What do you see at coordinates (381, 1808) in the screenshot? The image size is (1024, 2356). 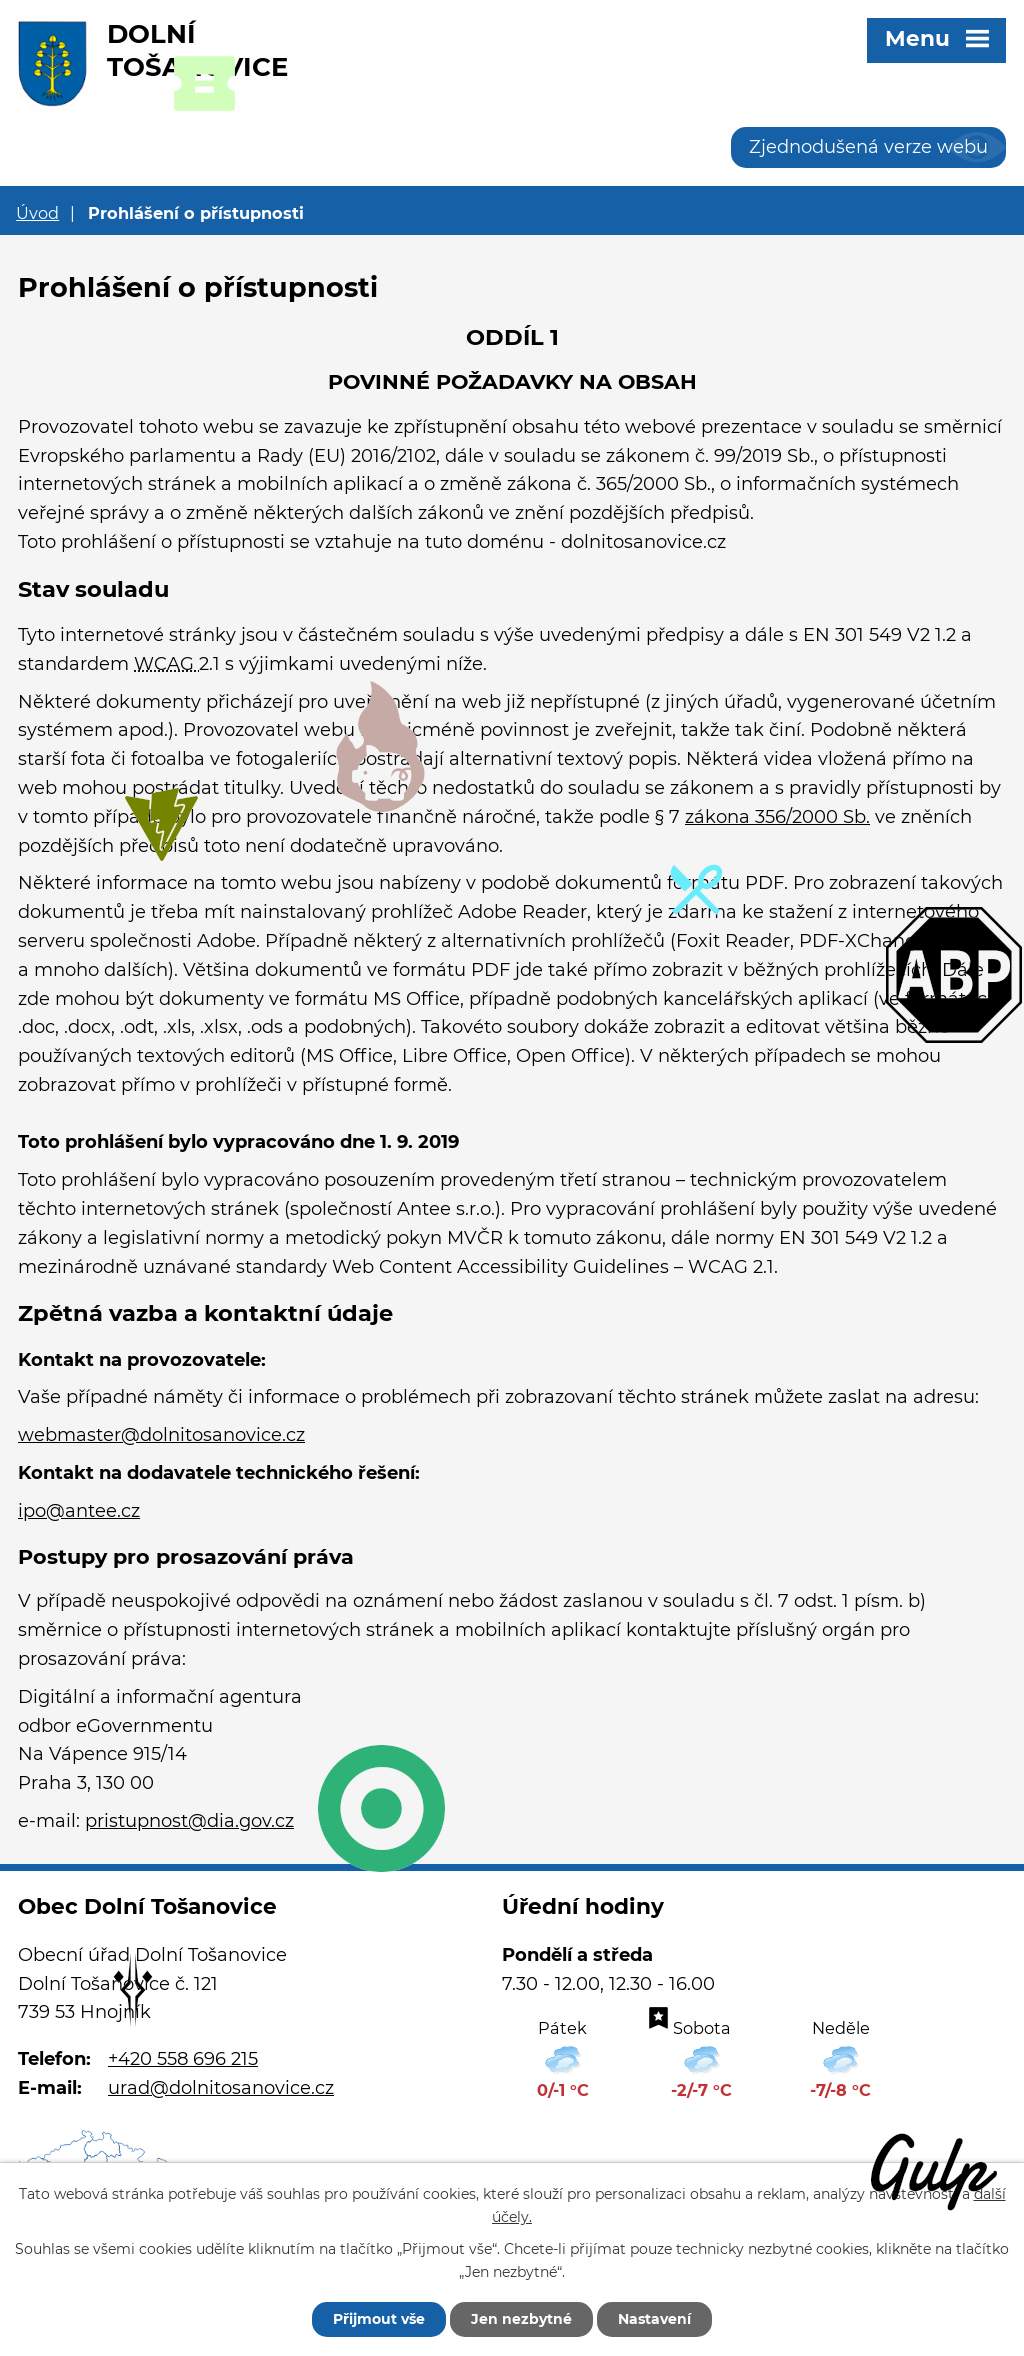 I see `Target store logo` at bounding box center [381, 1808].